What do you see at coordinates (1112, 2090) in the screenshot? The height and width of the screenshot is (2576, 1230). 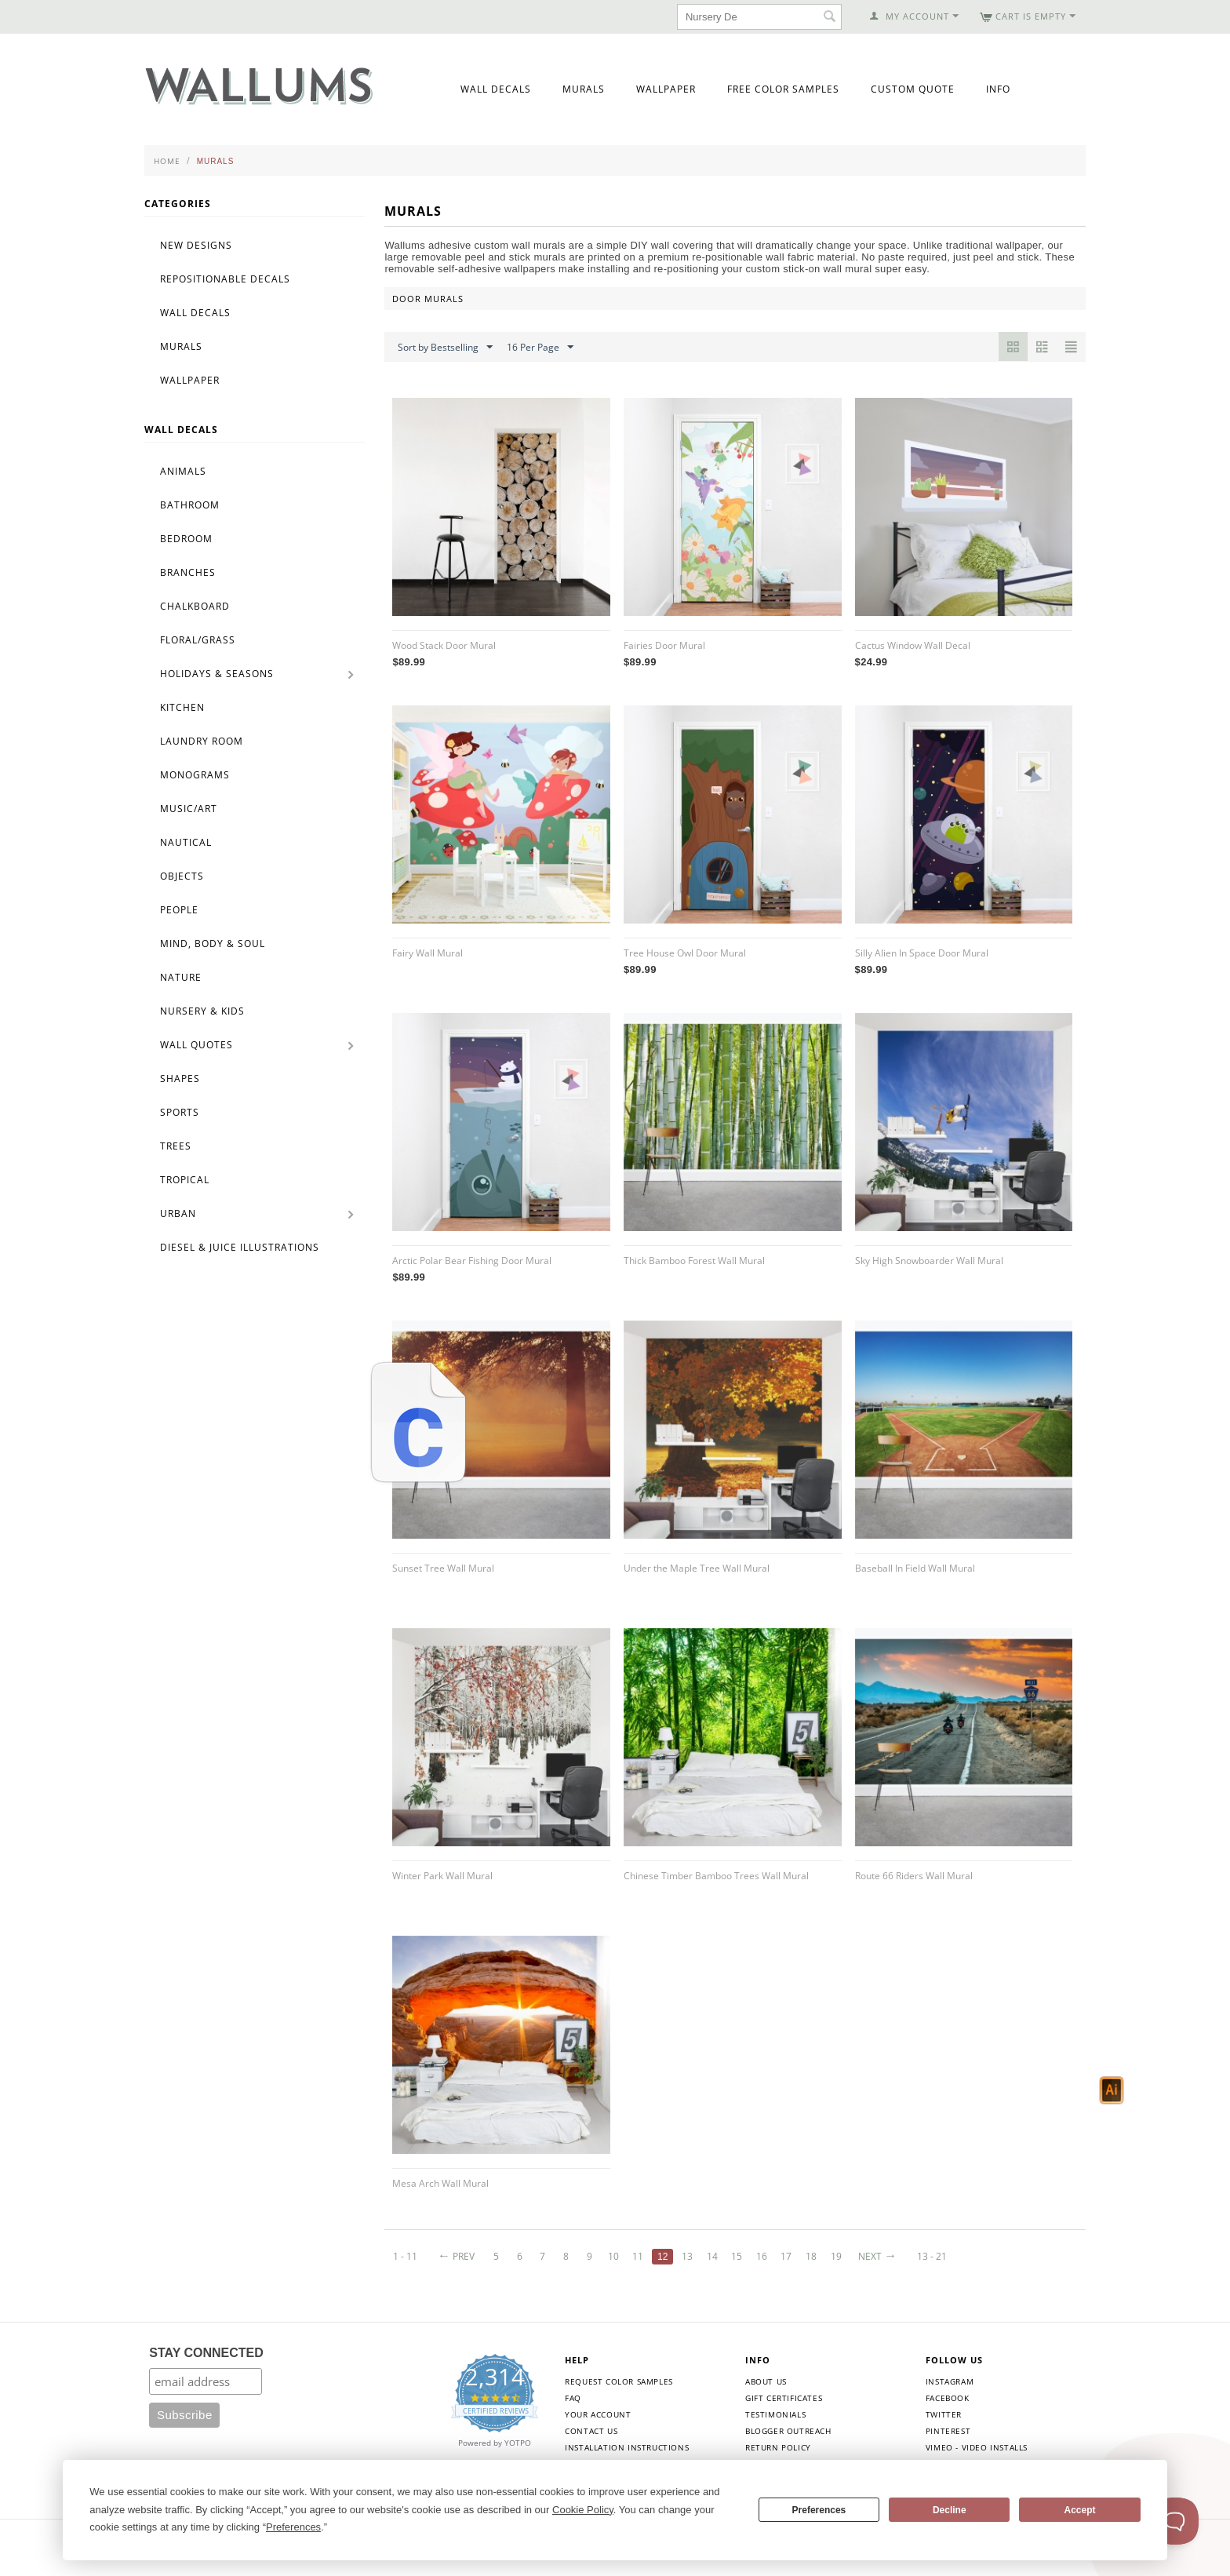 I see `open an Adobe Illustrator file` at bounding box center [1112, 2090].